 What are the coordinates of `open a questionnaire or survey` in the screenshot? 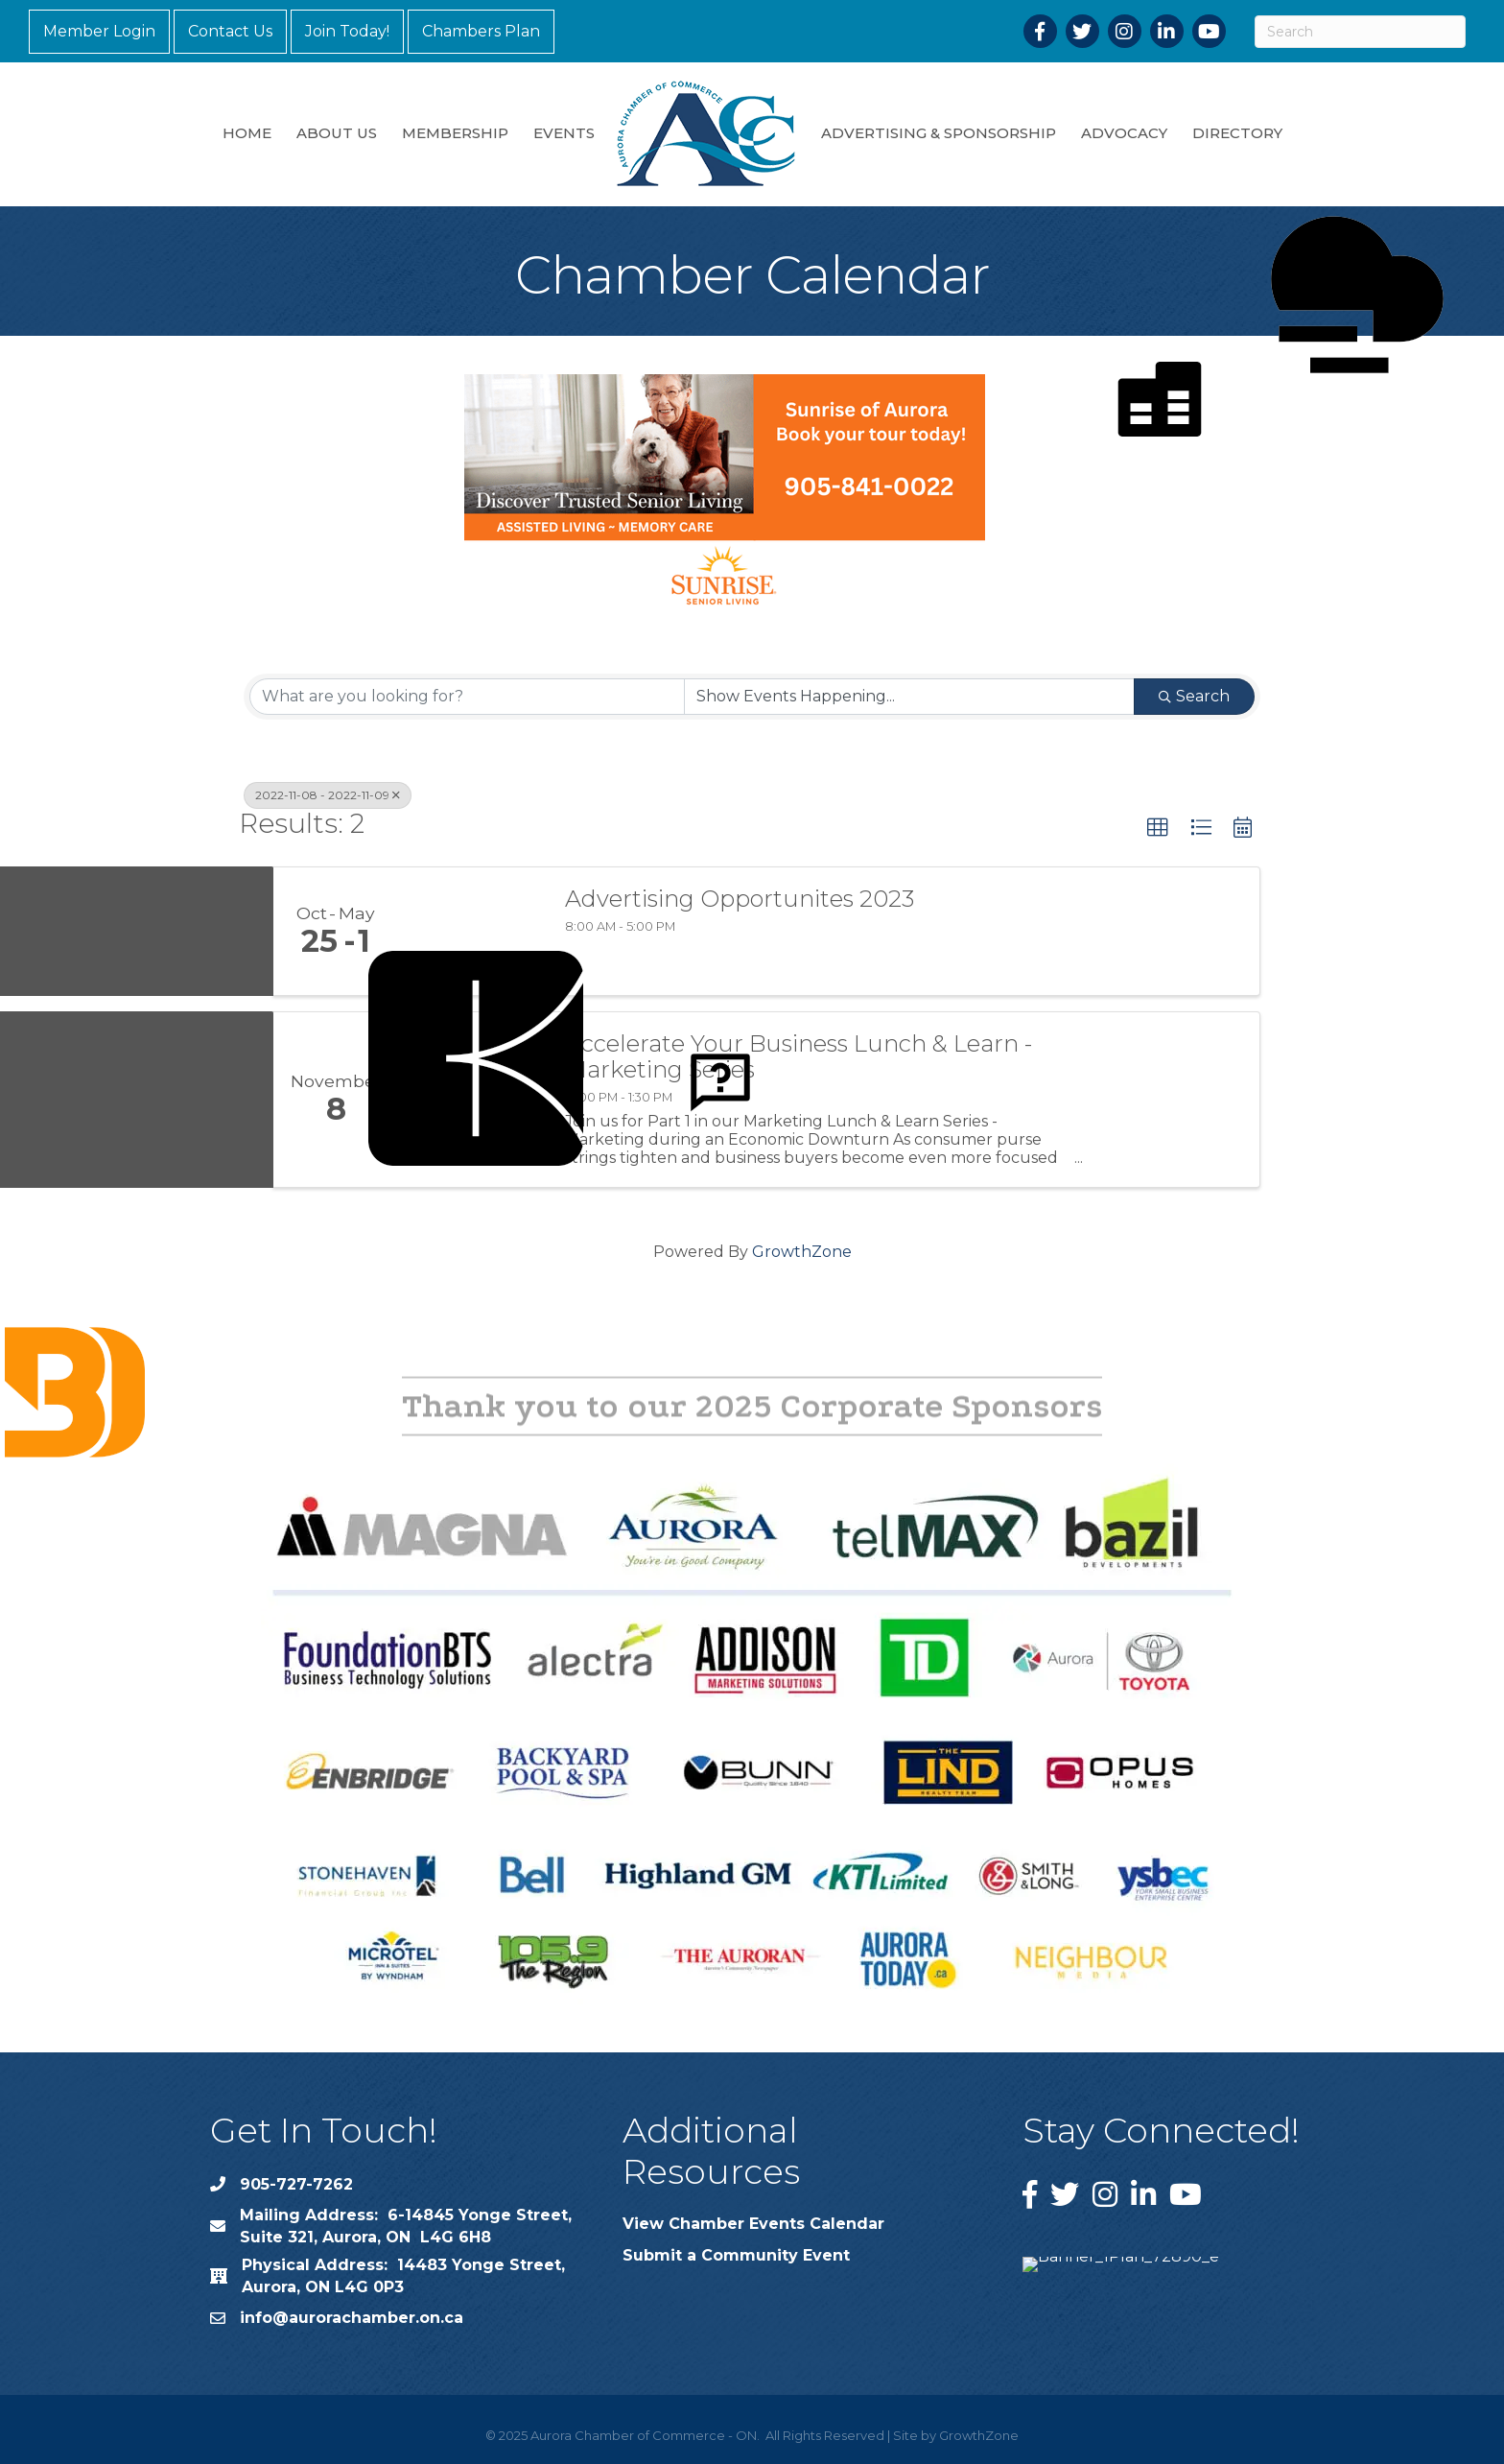 It's located at (720, 1080).